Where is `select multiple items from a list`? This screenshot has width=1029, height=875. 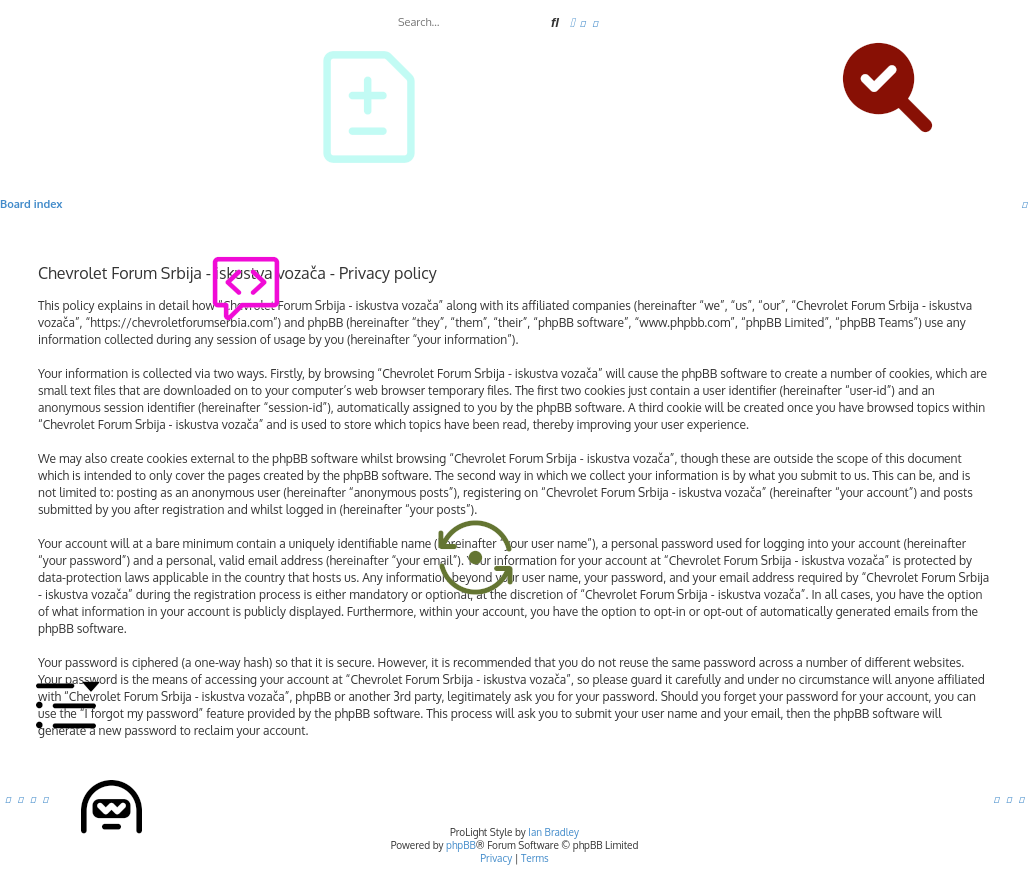 select multiple items from a list is located at coordinates (66, 705).